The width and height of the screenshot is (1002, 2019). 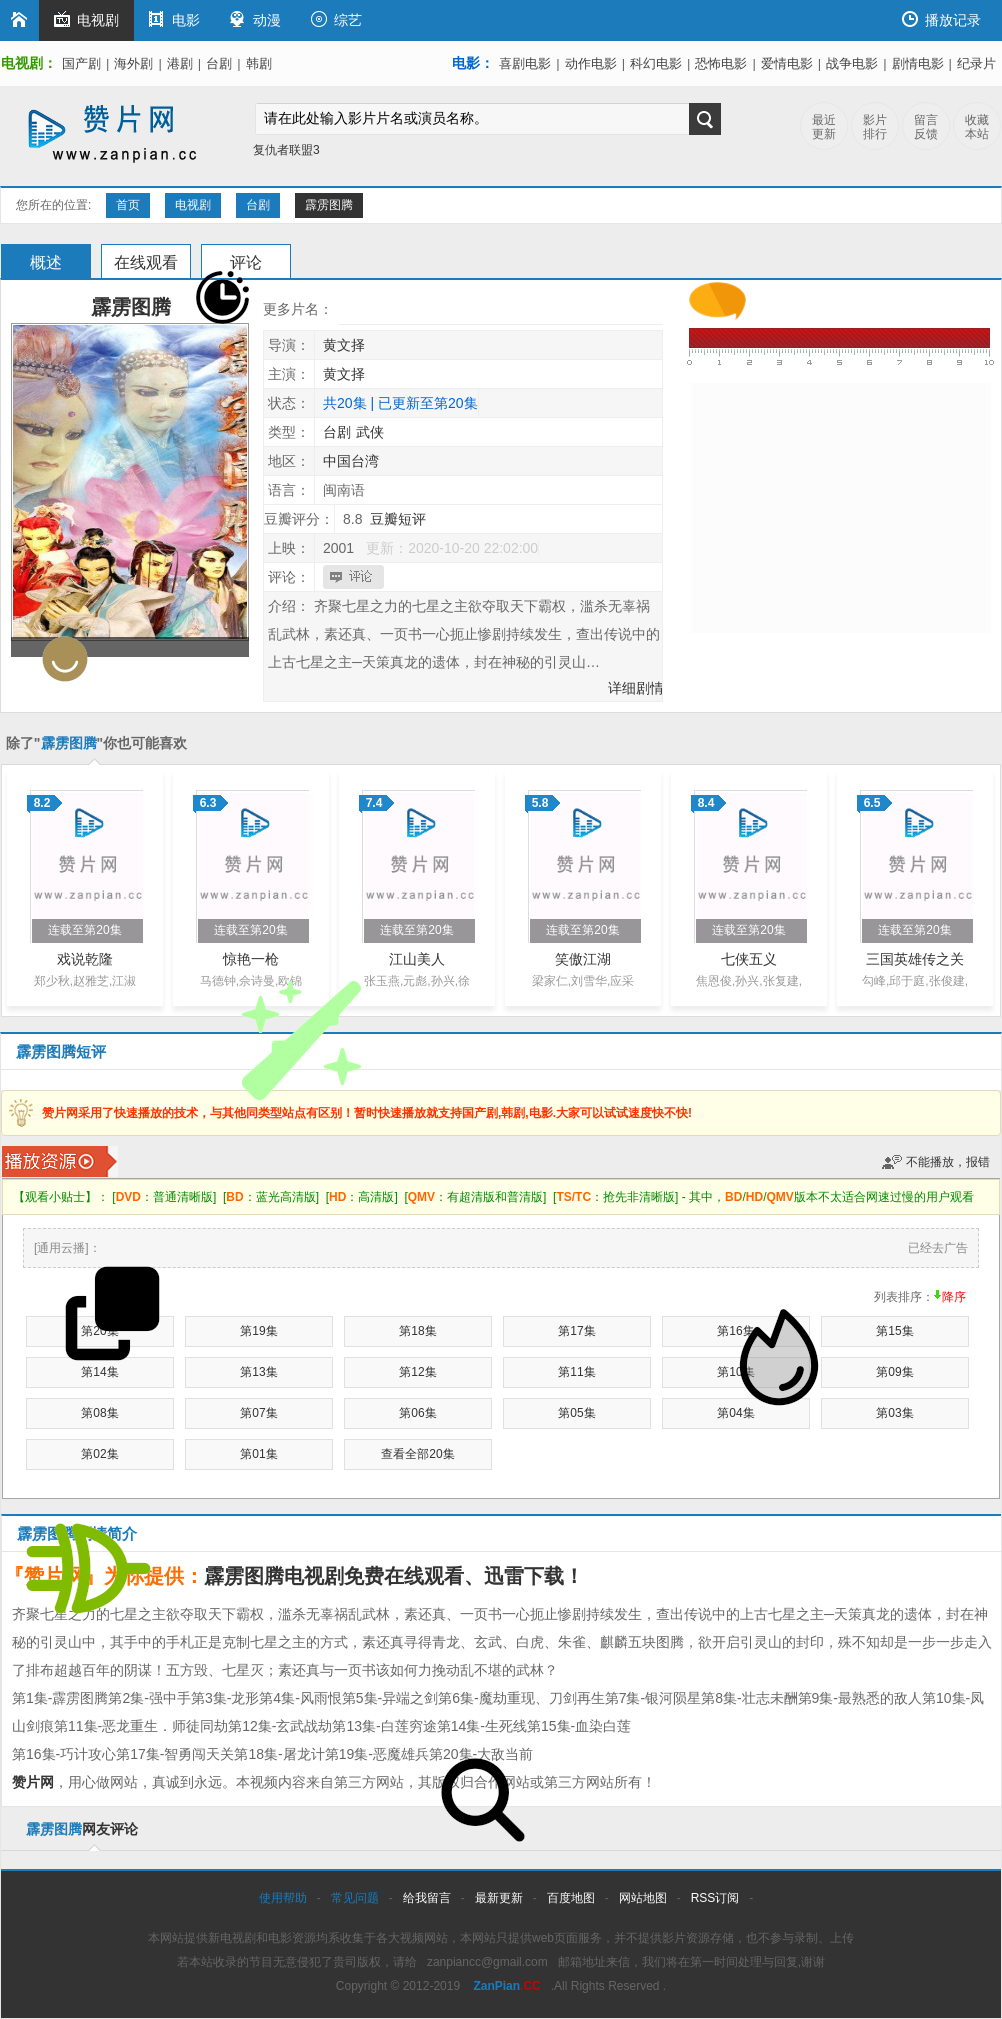 What do you see at coordinates (112, 1313) in the screenshot?
I see `duplicate or copy an item` at bounding box center [112, 1313].